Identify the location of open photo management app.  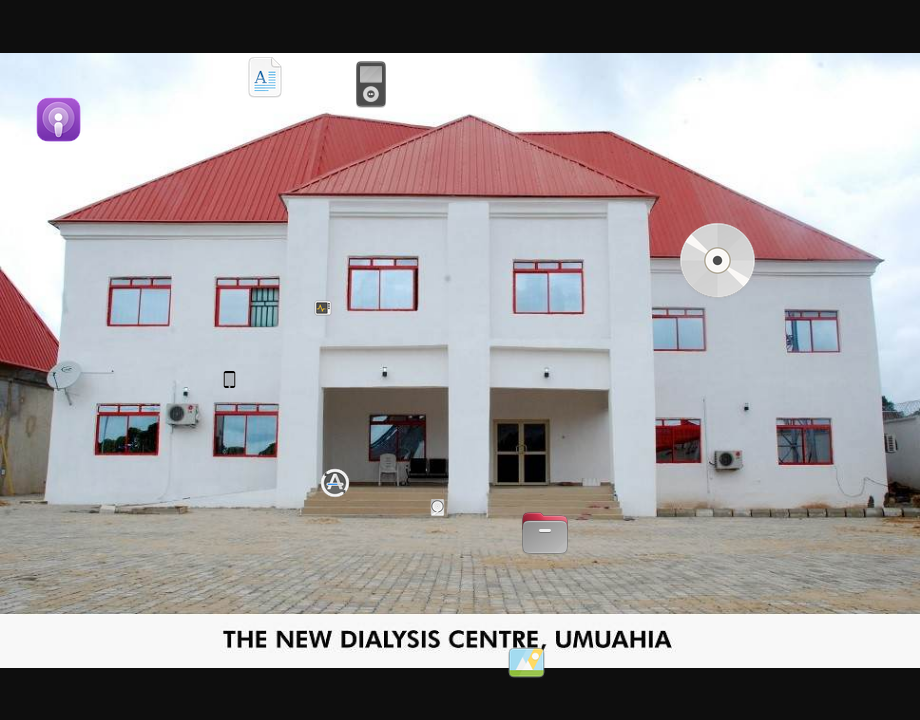
(526, 662).